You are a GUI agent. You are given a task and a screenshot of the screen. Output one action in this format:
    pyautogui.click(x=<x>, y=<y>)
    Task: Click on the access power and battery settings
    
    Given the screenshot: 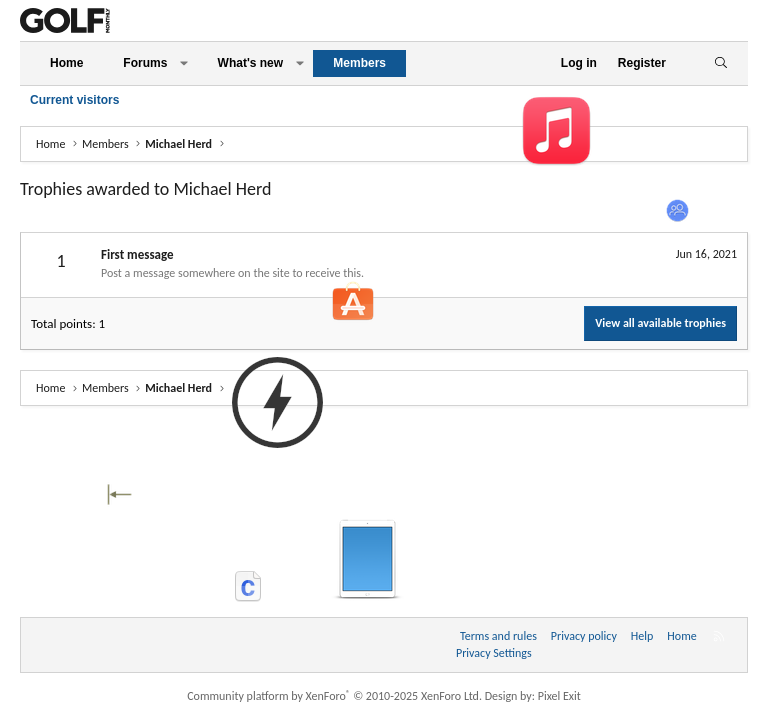 What is the action you would take?
    pyautogui.click(x=277, y=402)
    